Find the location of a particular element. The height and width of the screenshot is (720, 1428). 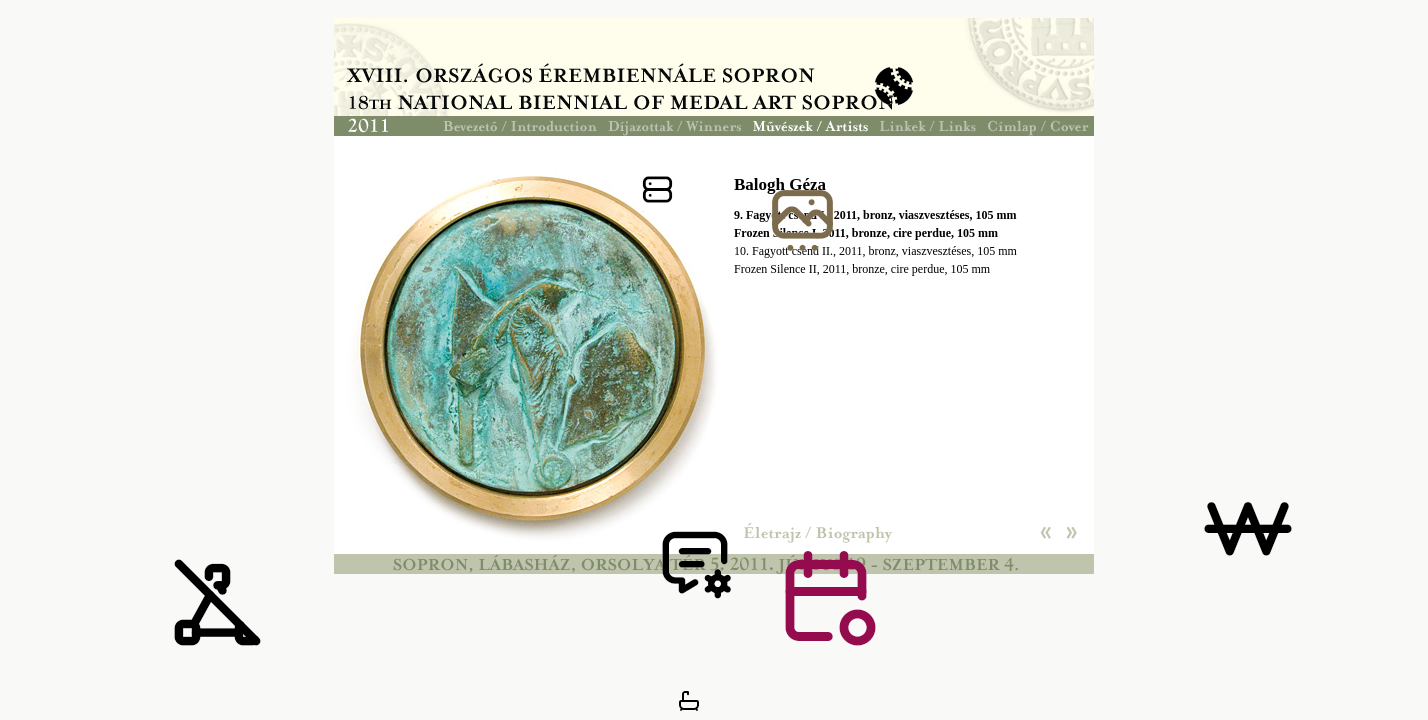

indicates south korean won currency is located at coordinates (1248, 526).